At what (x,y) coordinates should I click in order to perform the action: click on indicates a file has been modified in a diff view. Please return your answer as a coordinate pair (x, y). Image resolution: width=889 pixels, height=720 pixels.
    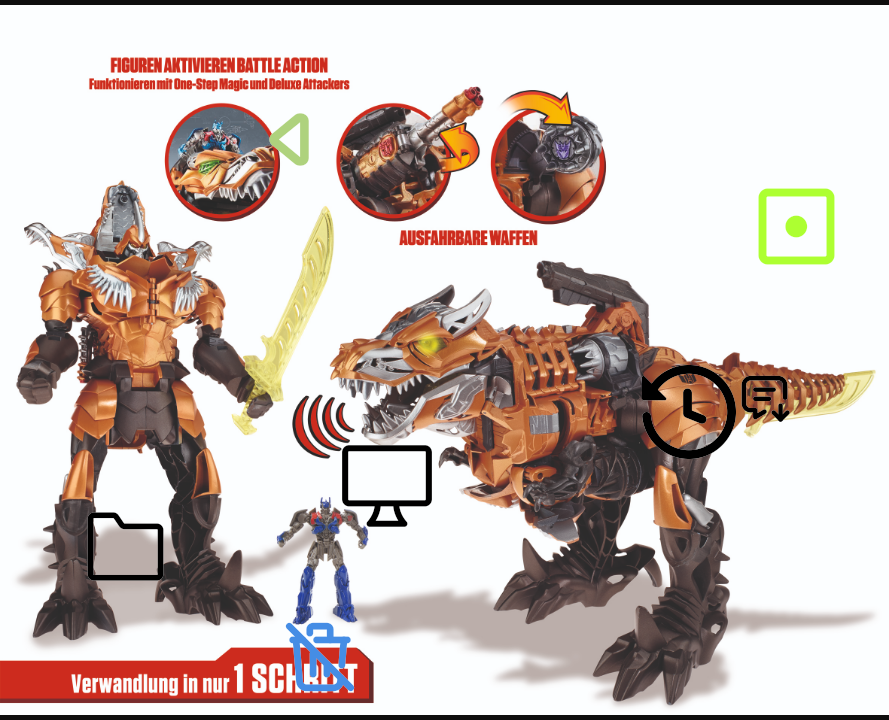
    Looking at the image, I should click on (796, 226).